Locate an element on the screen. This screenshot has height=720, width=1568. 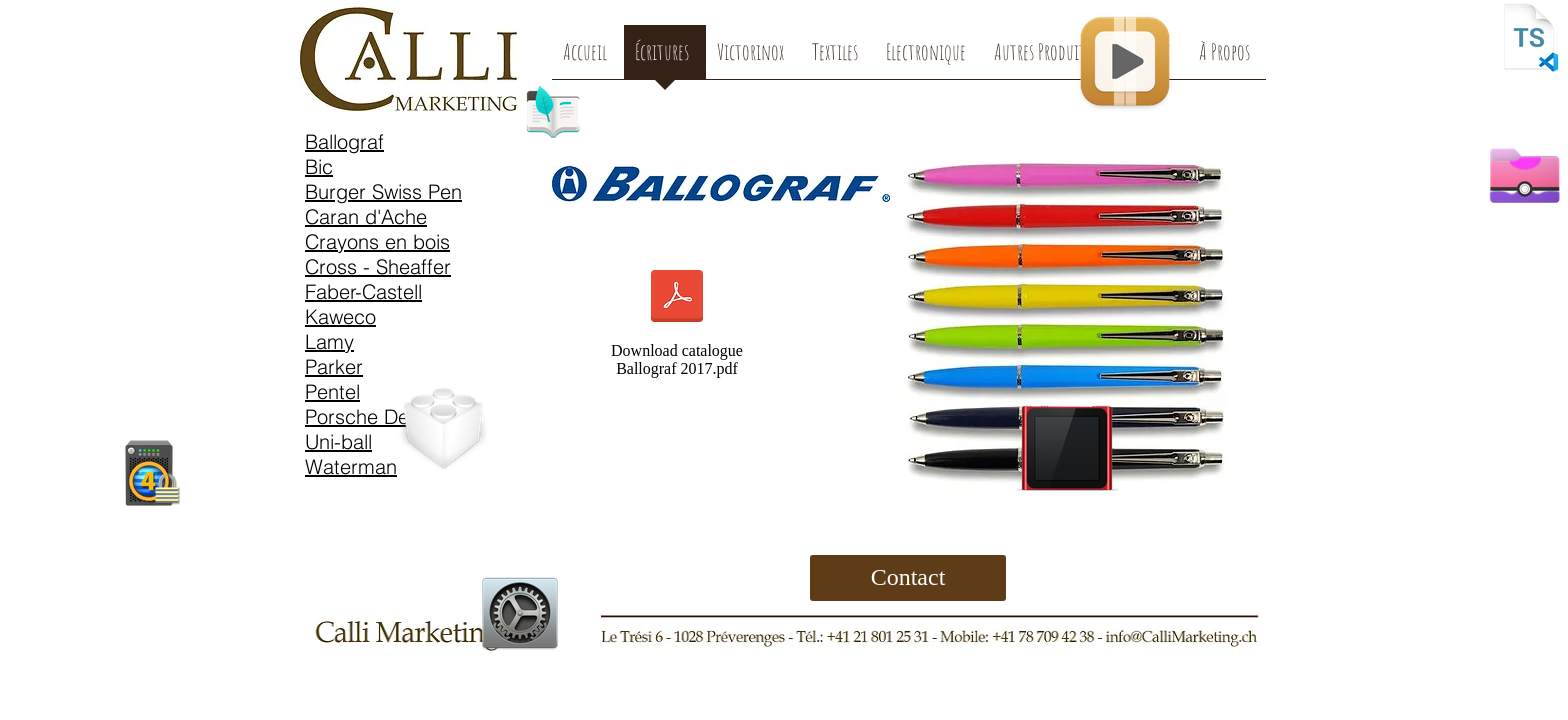
typescript file associated with visual studio code is located at coordinates (1529, 38).